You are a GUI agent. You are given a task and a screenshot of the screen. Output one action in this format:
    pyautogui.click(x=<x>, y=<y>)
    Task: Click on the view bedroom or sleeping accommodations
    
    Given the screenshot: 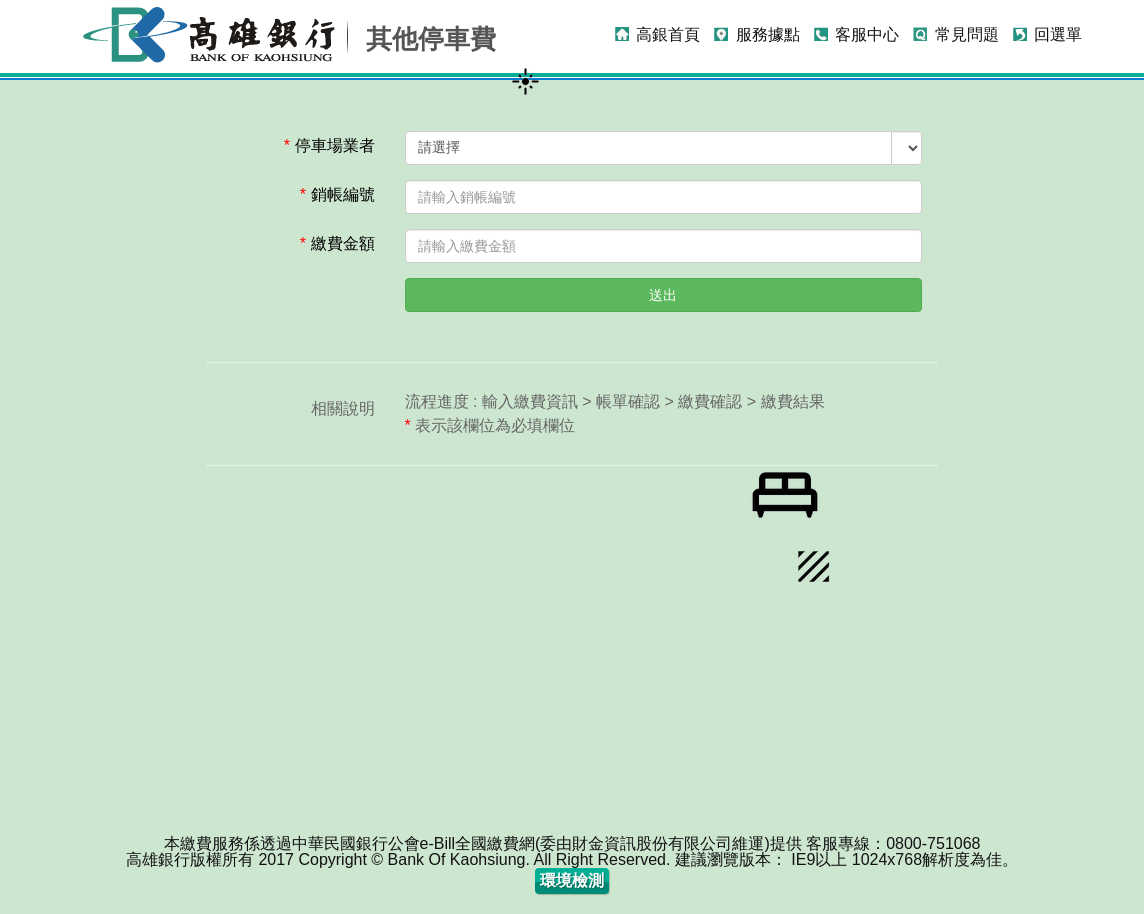 What is the action you would take?
    pyautogui.click(x=785, y=495)
    